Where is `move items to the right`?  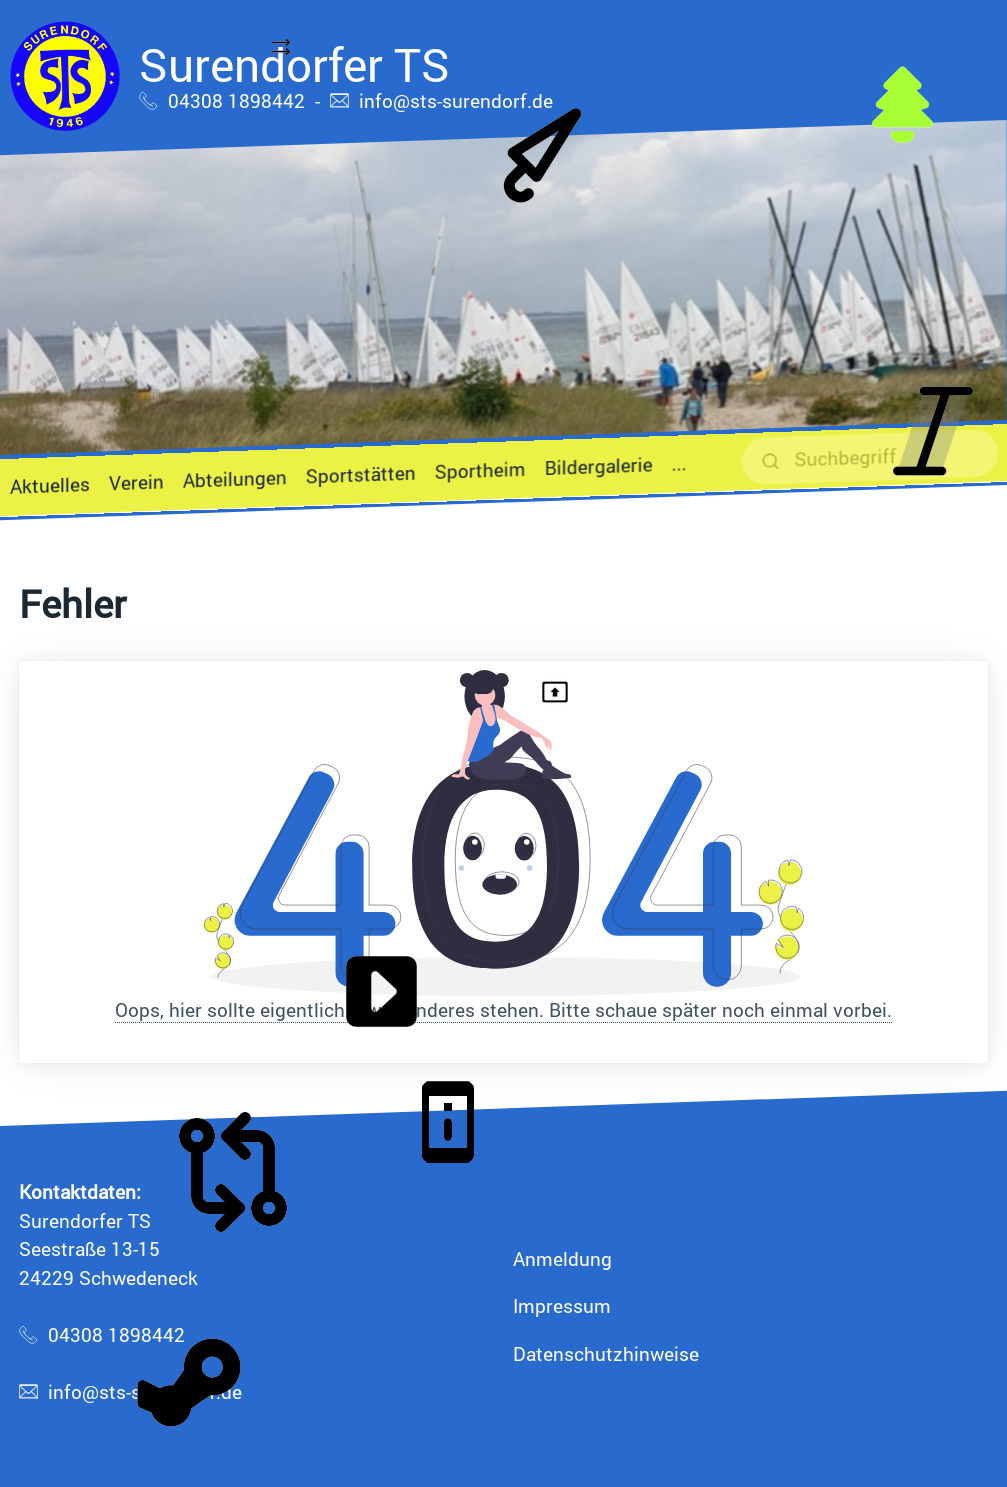 move items to the right is located at coordinates (281, 47).